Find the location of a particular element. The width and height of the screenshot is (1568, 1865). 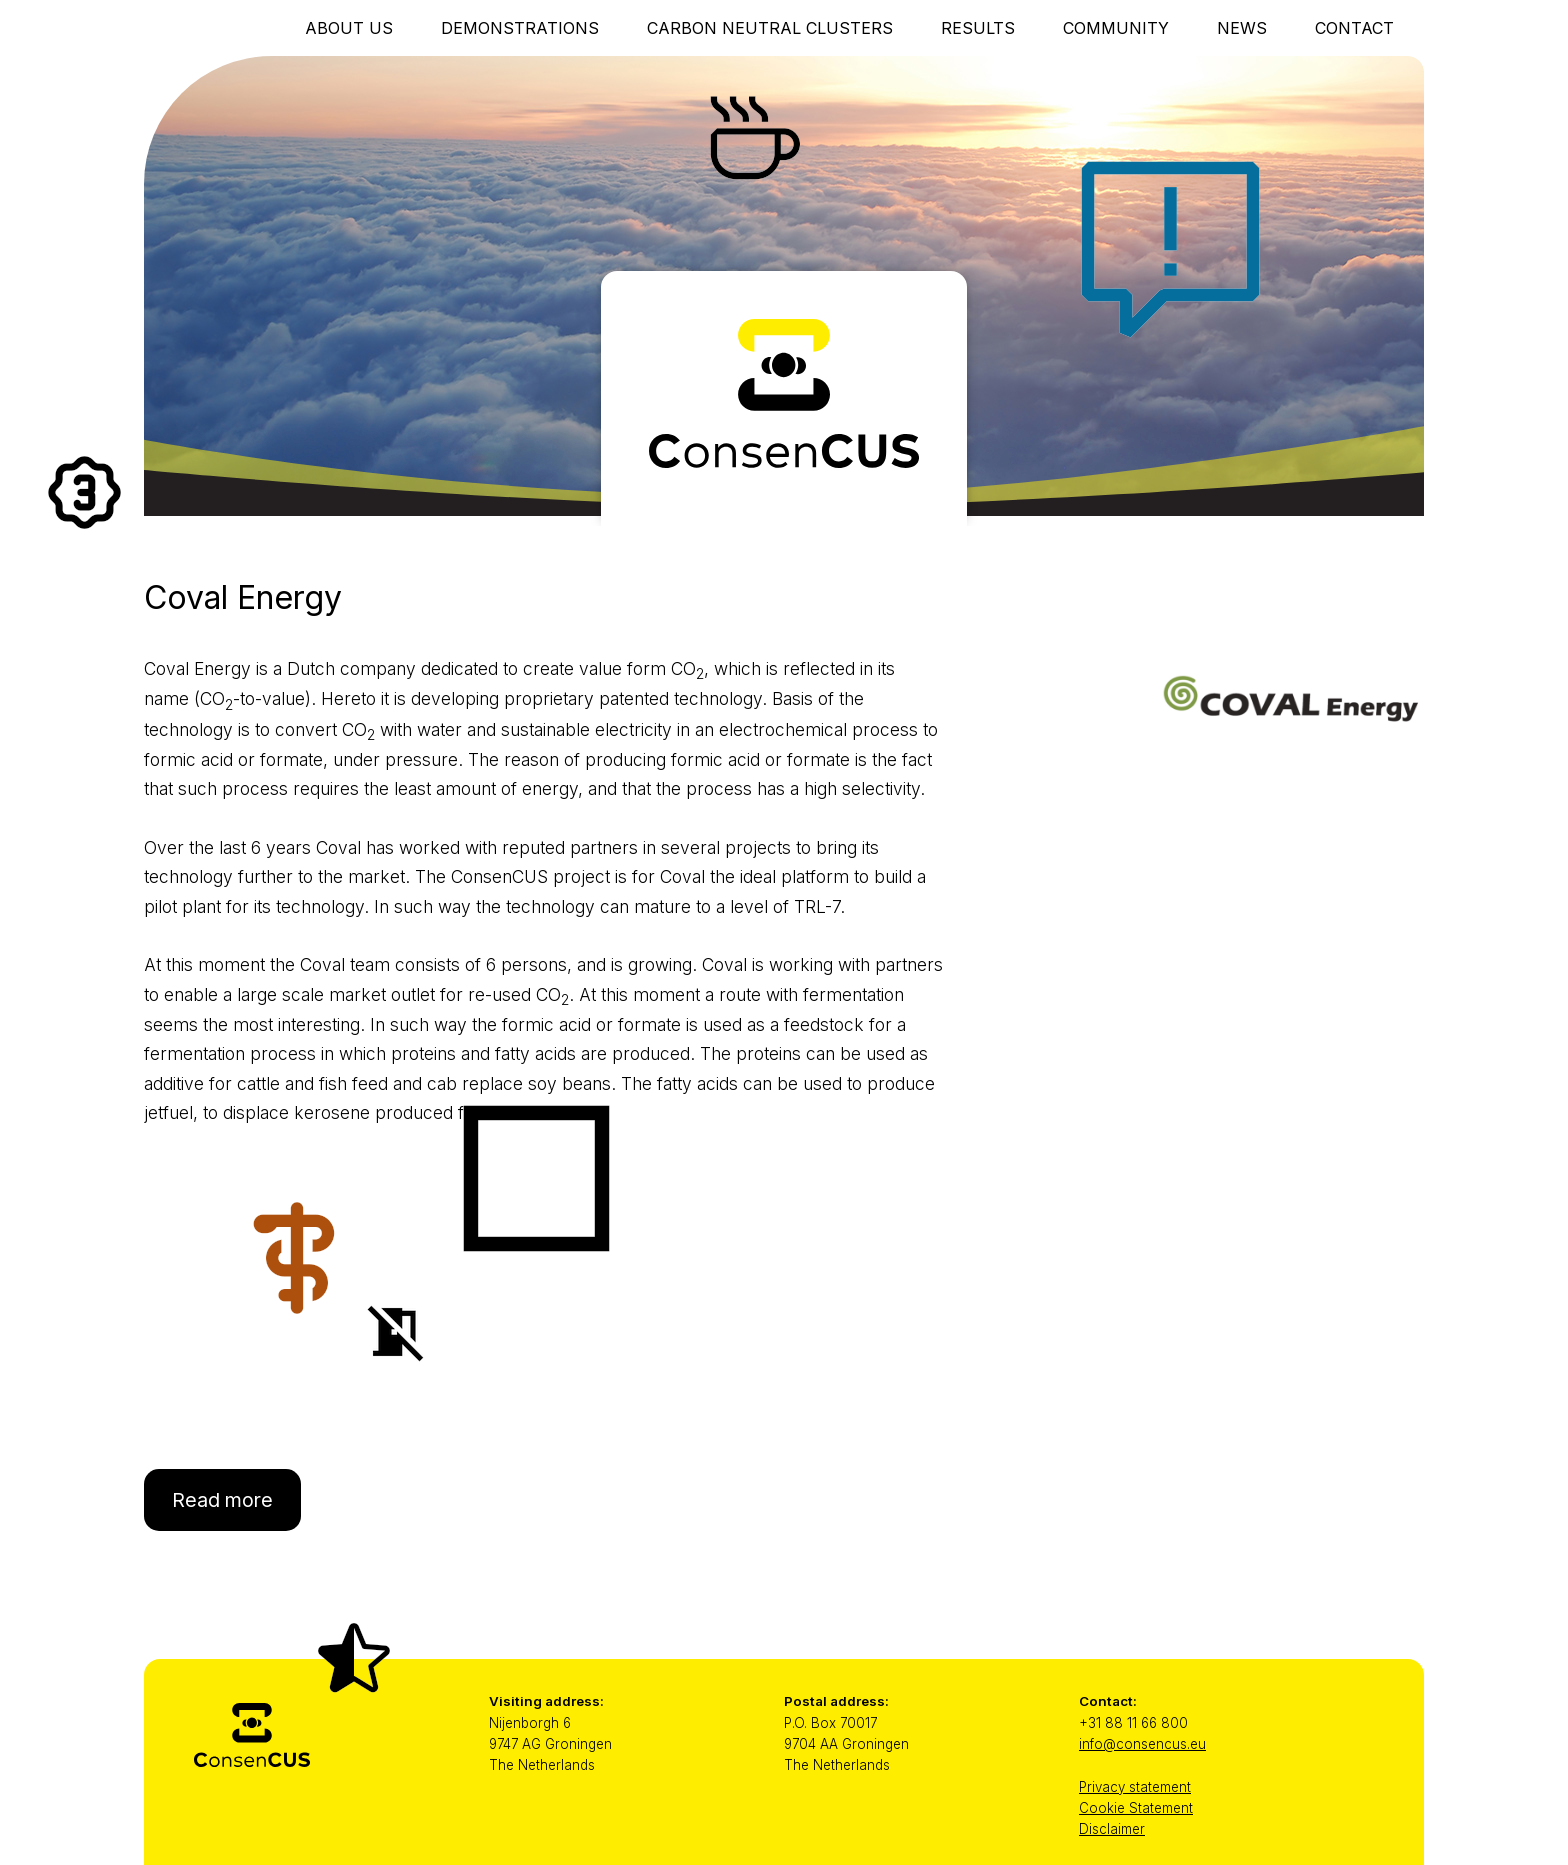

access medical or healthcare services is located at coordinates (297, 1258).